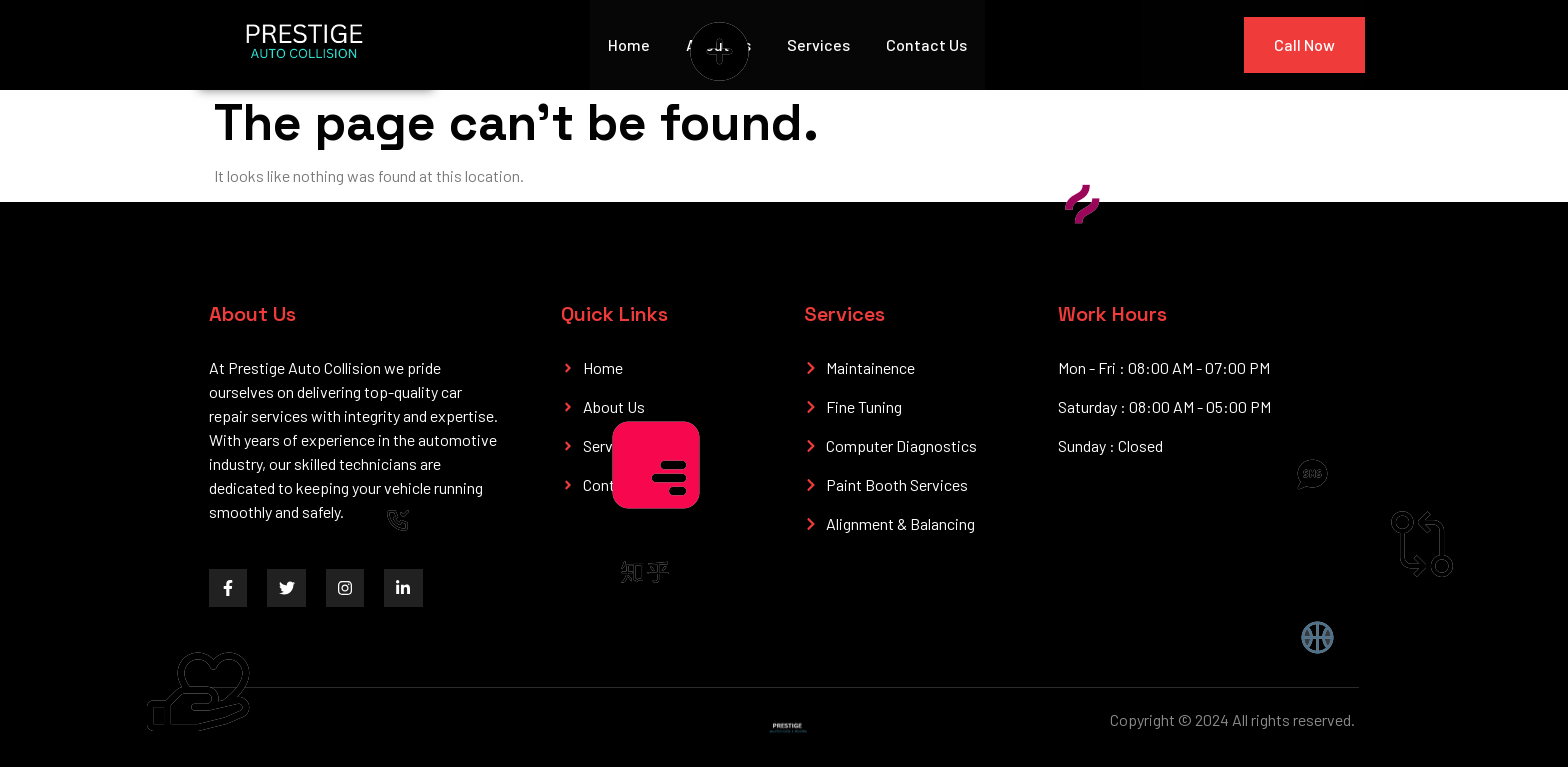  Describe the element at coordinates (1317, 637) in the screenshot. I see `access sports or basketball-related content` at that location.